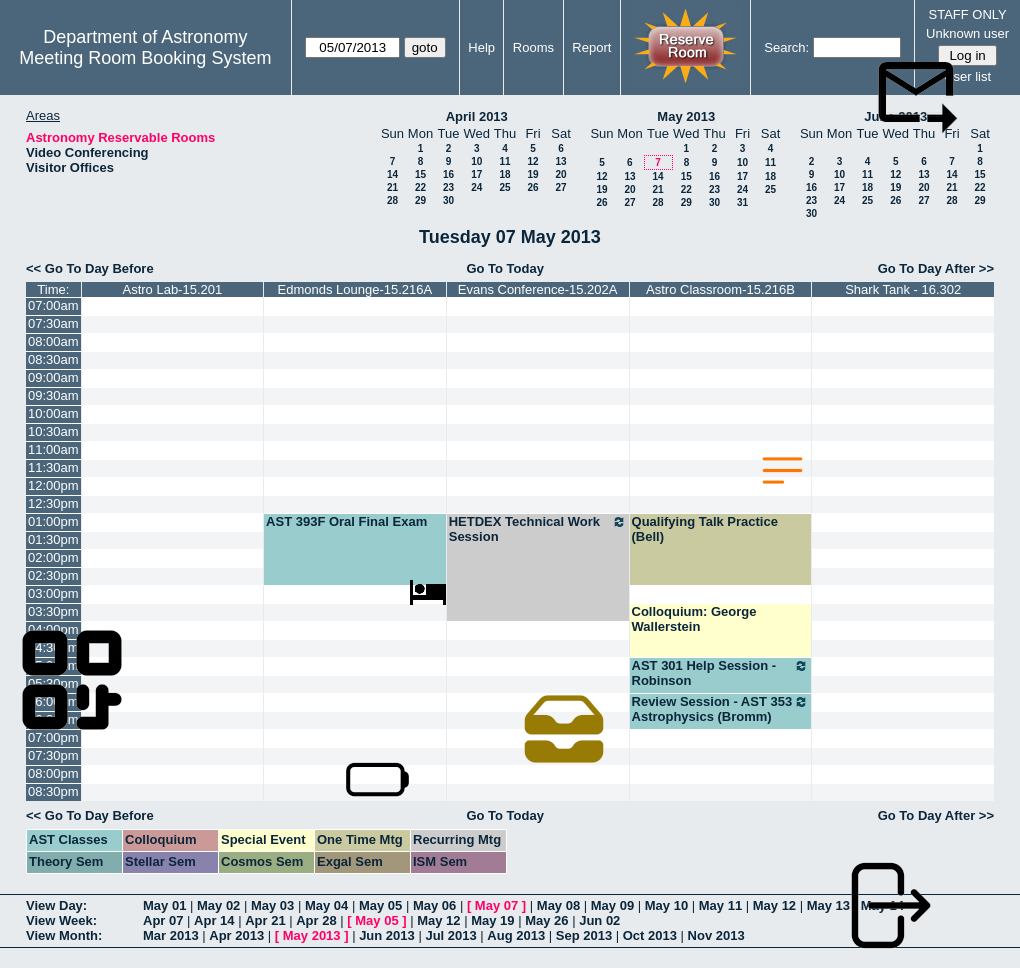  I want to click on scan a qr code, so click(72, 680).